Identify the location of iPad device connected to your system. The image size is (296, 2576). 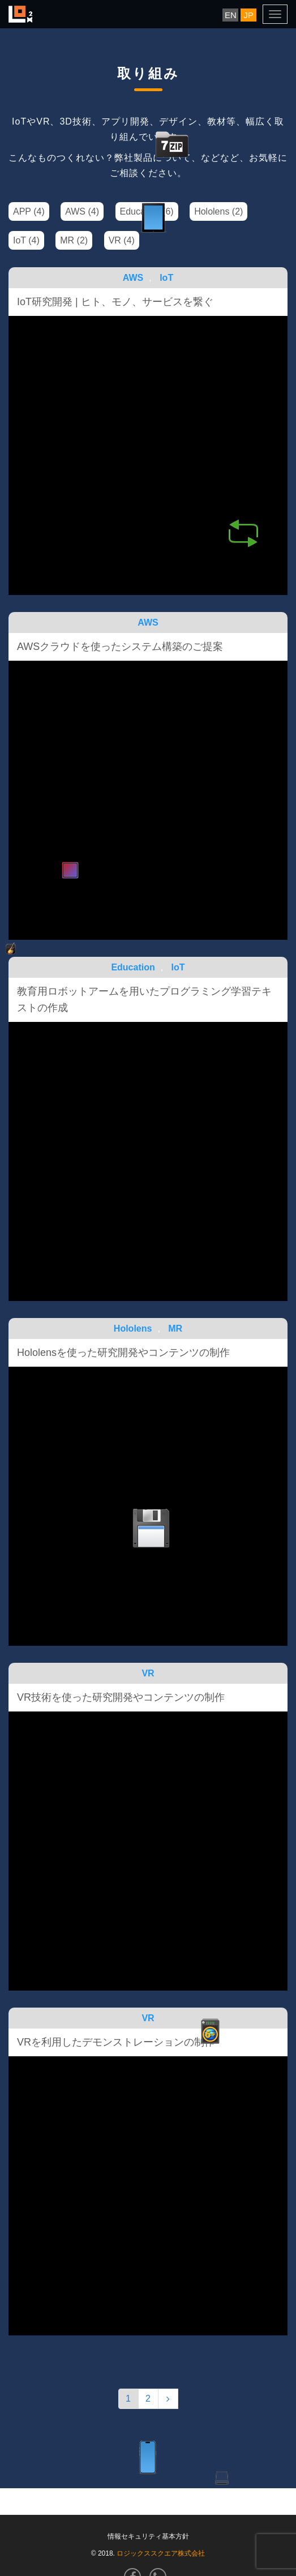
(153, 217).